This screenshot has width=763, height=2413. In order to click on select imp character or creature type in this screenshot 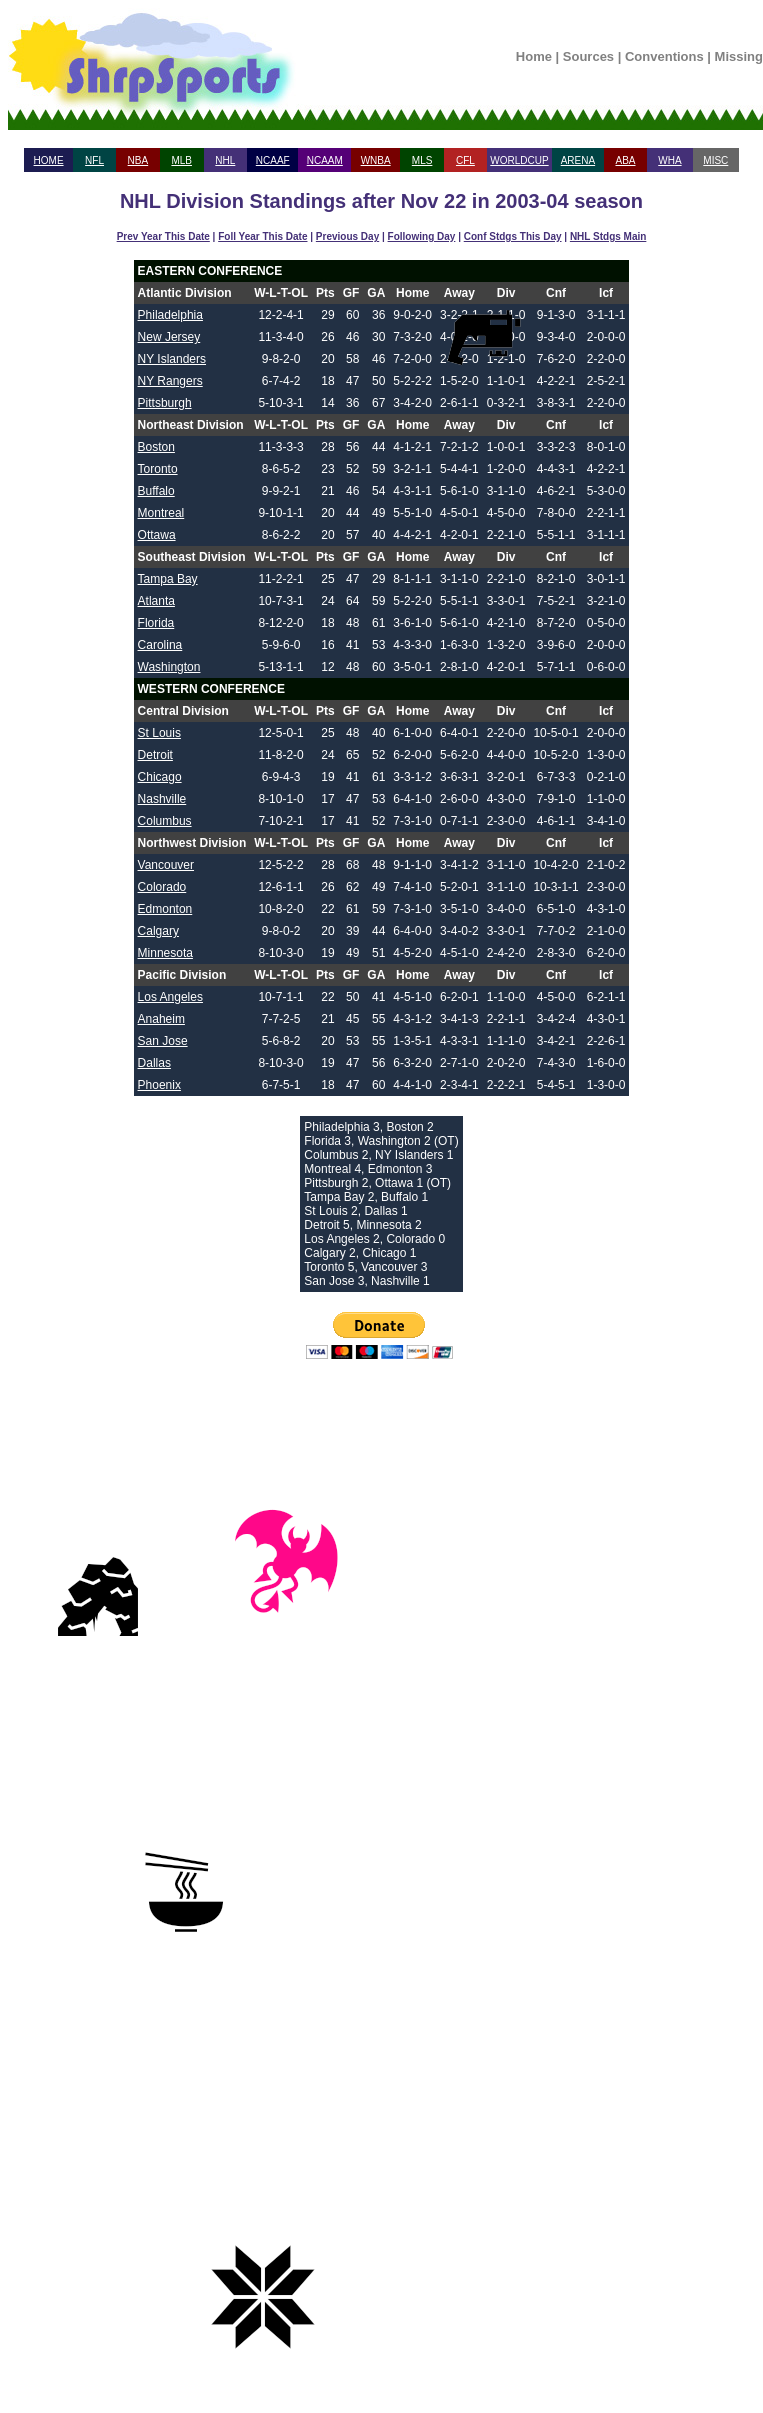, I will do `click(286, 1561)`.